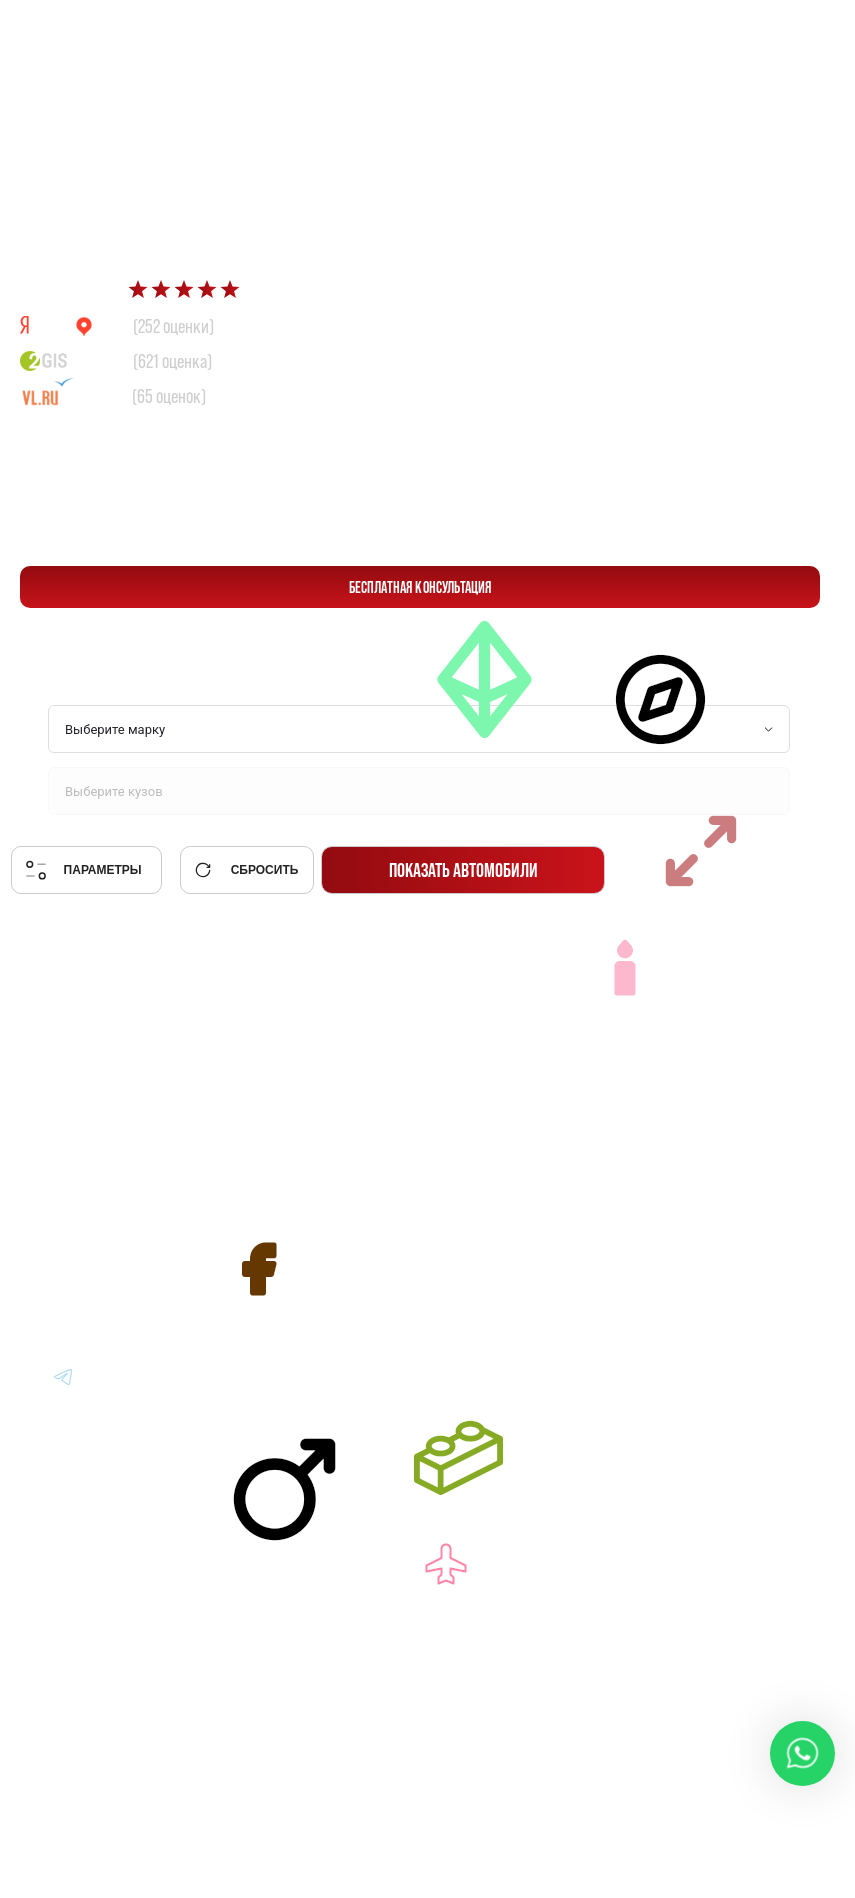  What do you see at coordinates (446, 1564) in the screenshot?
I see `enable airplane mode` at bounding box center [446, 1564].